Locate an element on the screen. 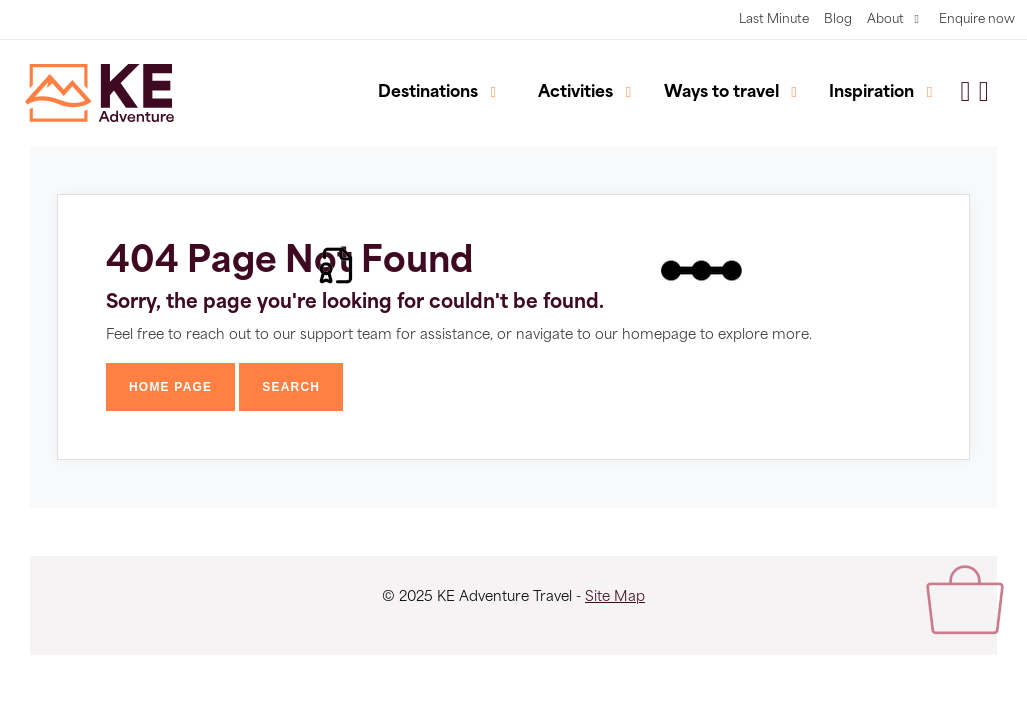  adjust values on a linear scale or slider is located at coordinates (701, 270).